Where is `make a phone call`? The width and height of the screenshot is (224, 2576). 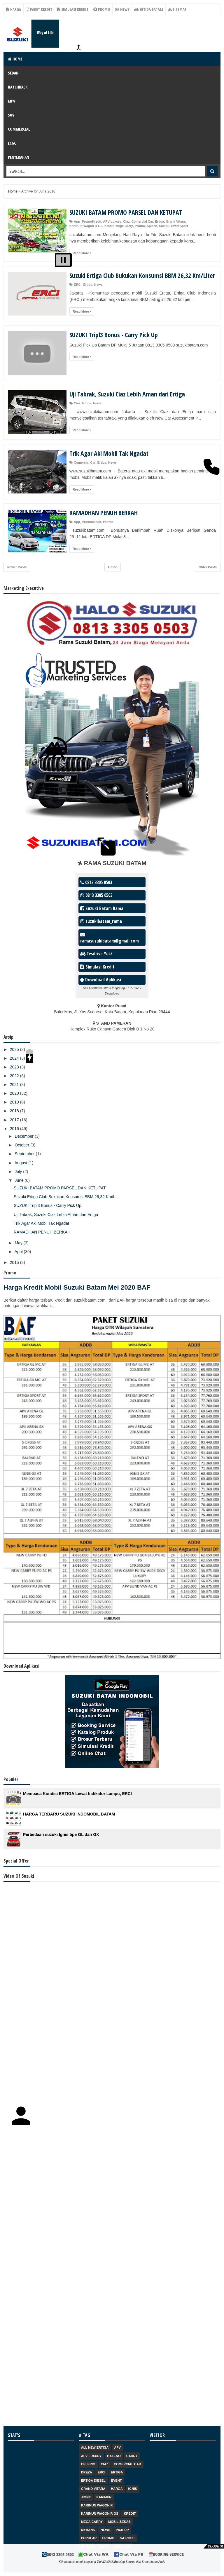
make a phone call is located at coordinates (212, 466).